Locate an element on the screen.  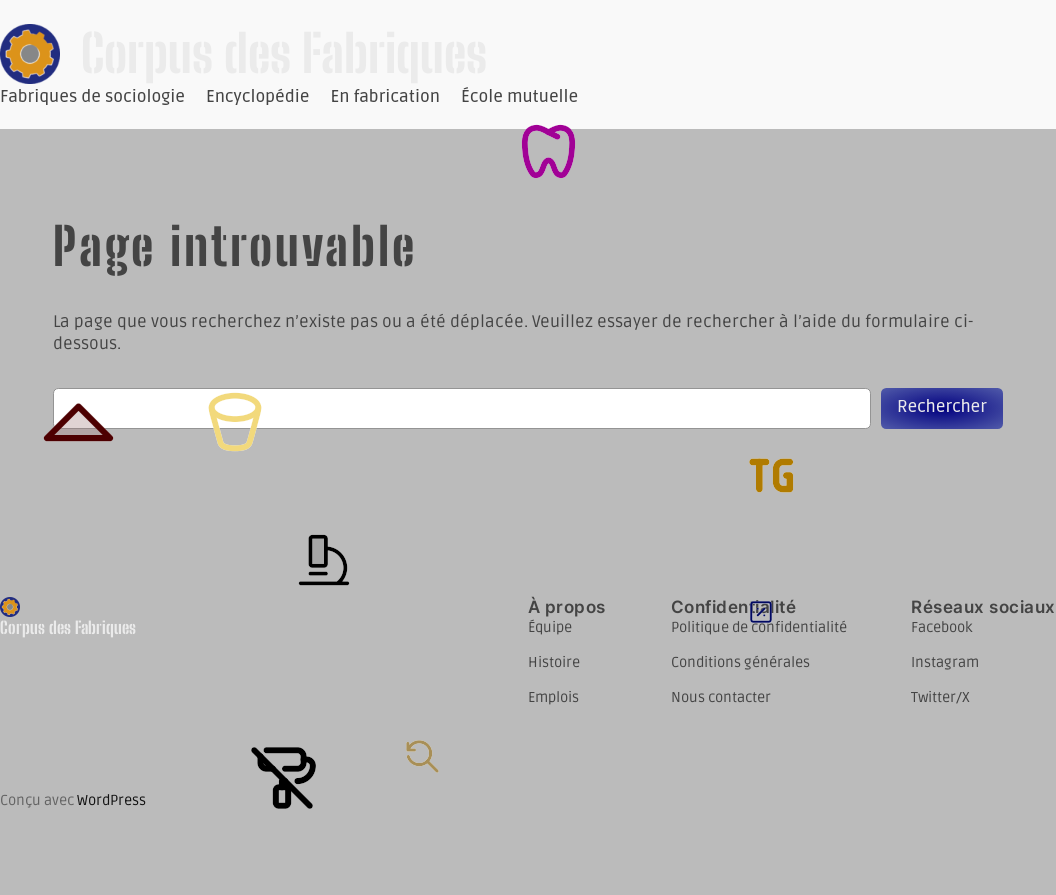
collapse an expanded section is located at coordinates (78, 425).